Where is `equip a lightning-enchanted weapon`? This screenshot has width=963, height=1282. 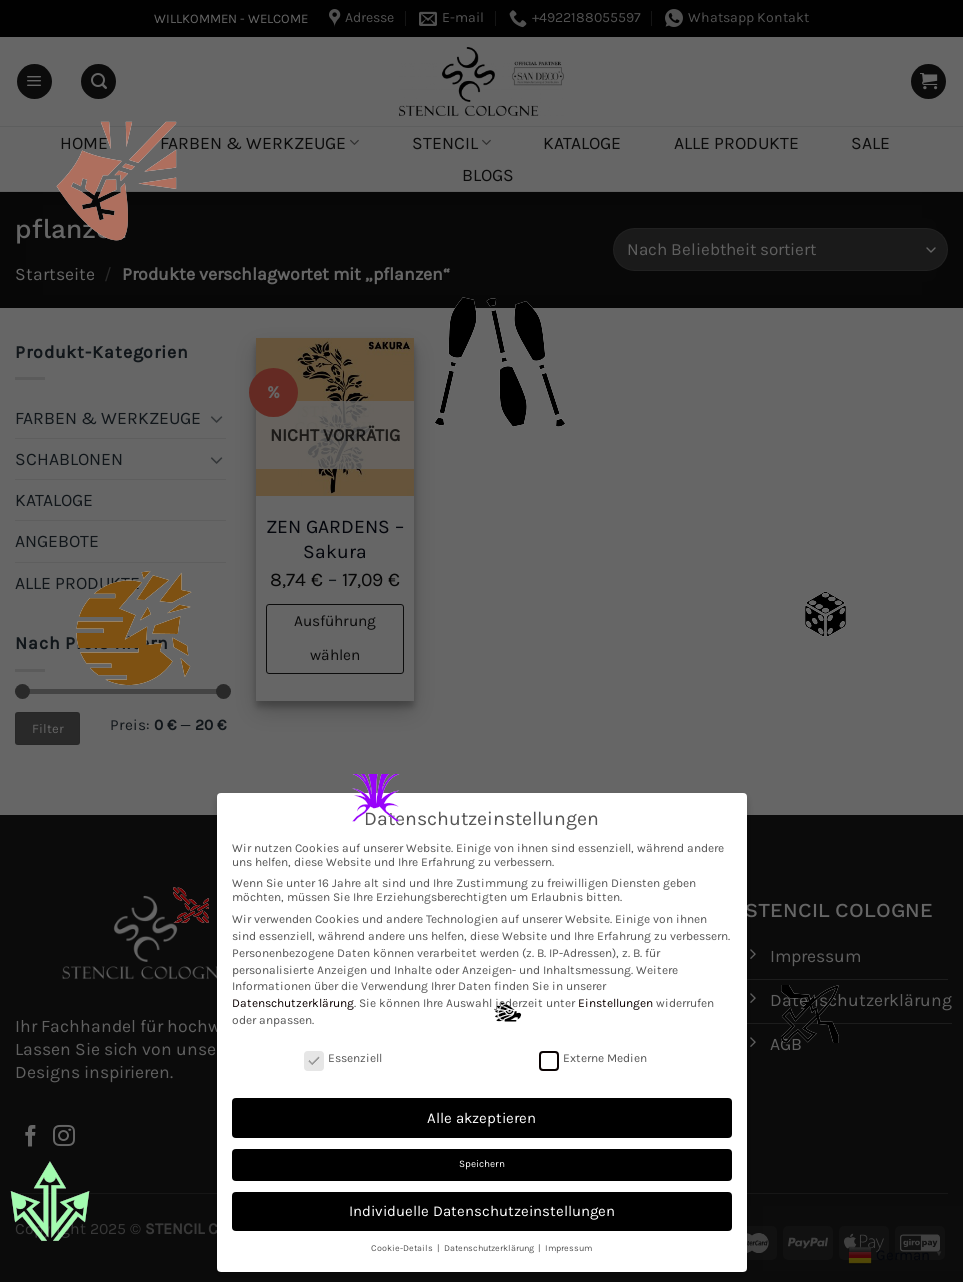 equip a lightning-enchanted weapon is located at coordinates (810, 1014).